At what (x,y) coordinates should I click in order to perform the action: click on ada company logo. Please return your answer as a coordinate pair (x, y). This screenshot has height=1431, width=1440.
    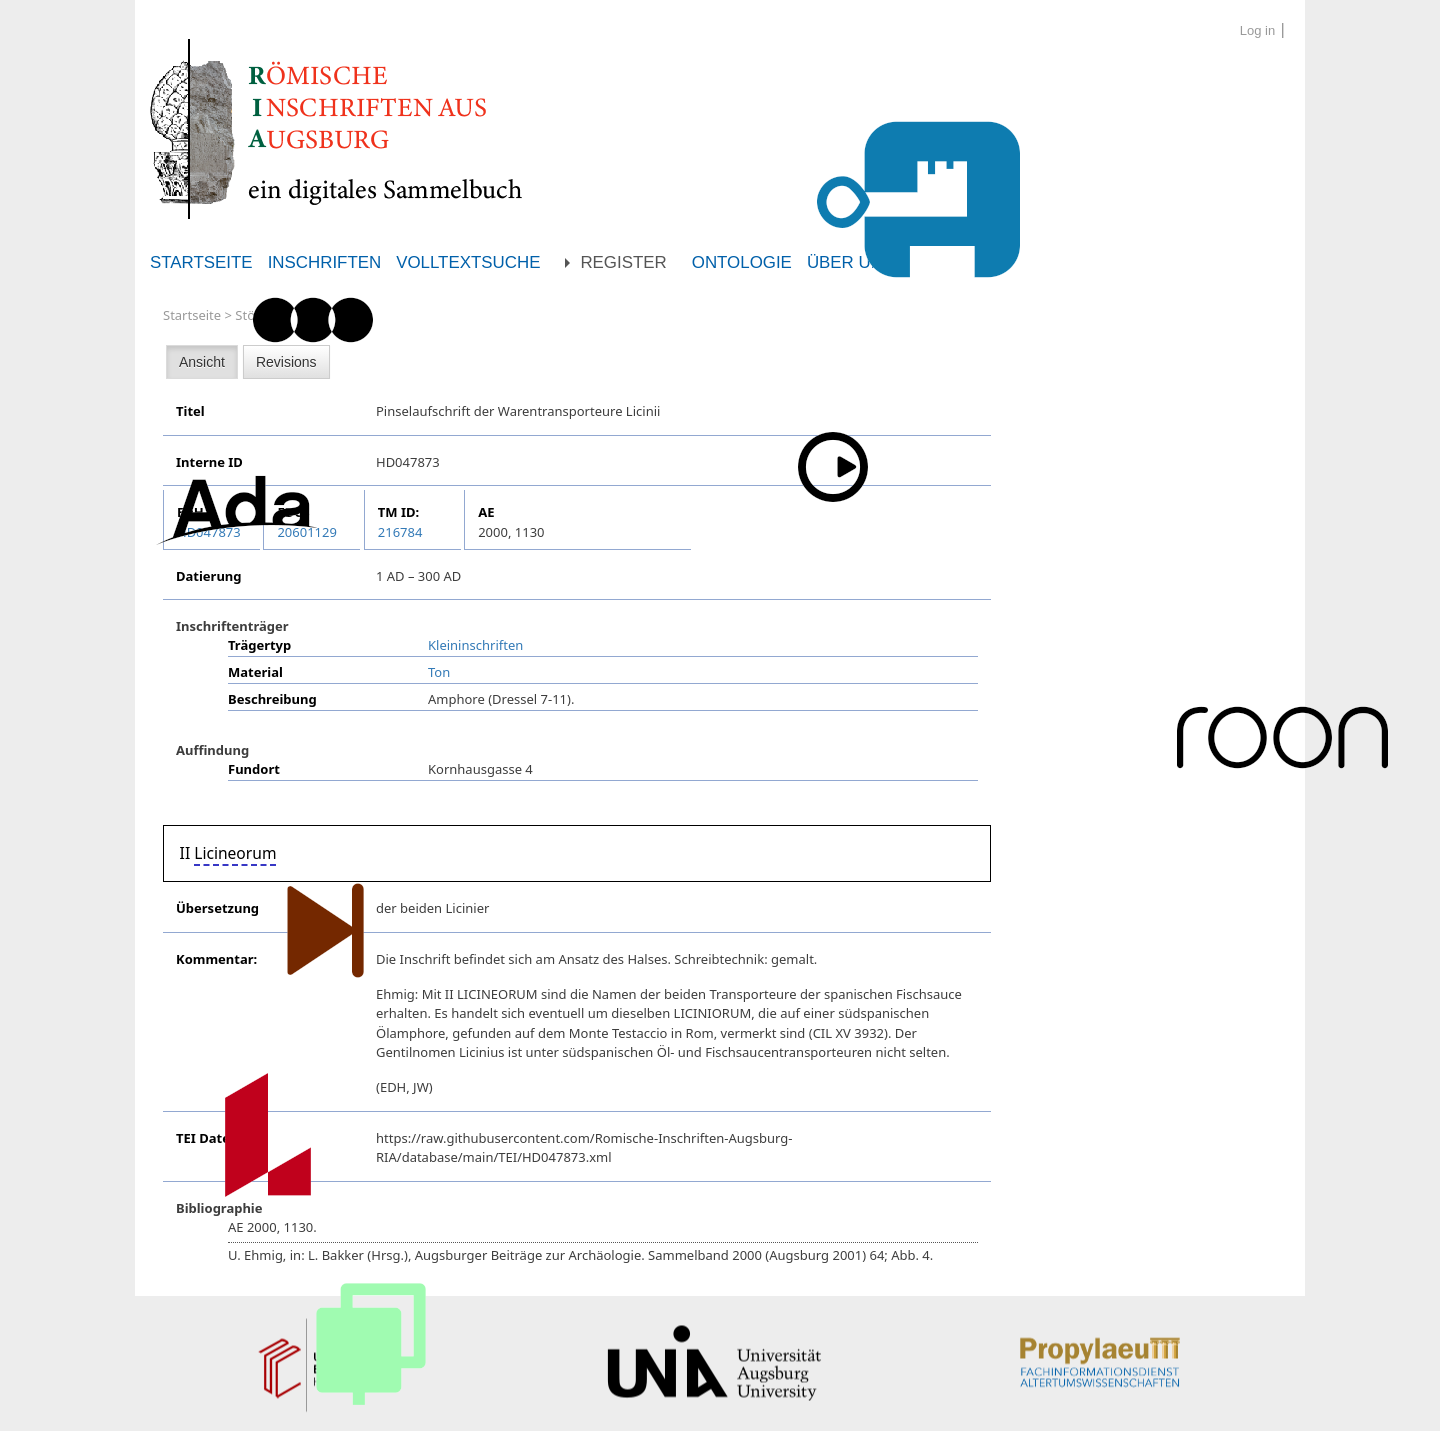
    Looking at the image, I should click on (236, 510).